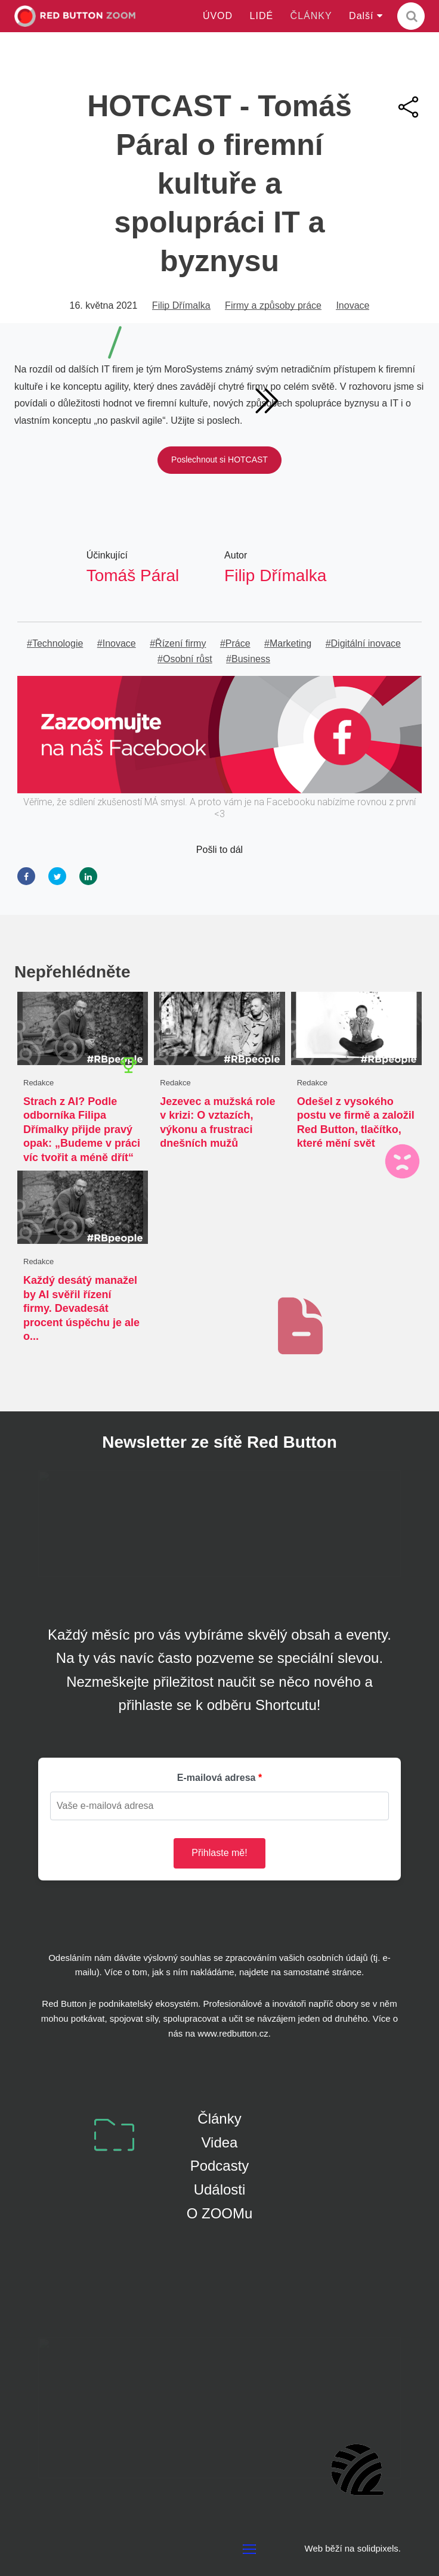 The width and height of the screenshot is (439, 2576). I want to click on view achievements or awards, so click(128, 1064).